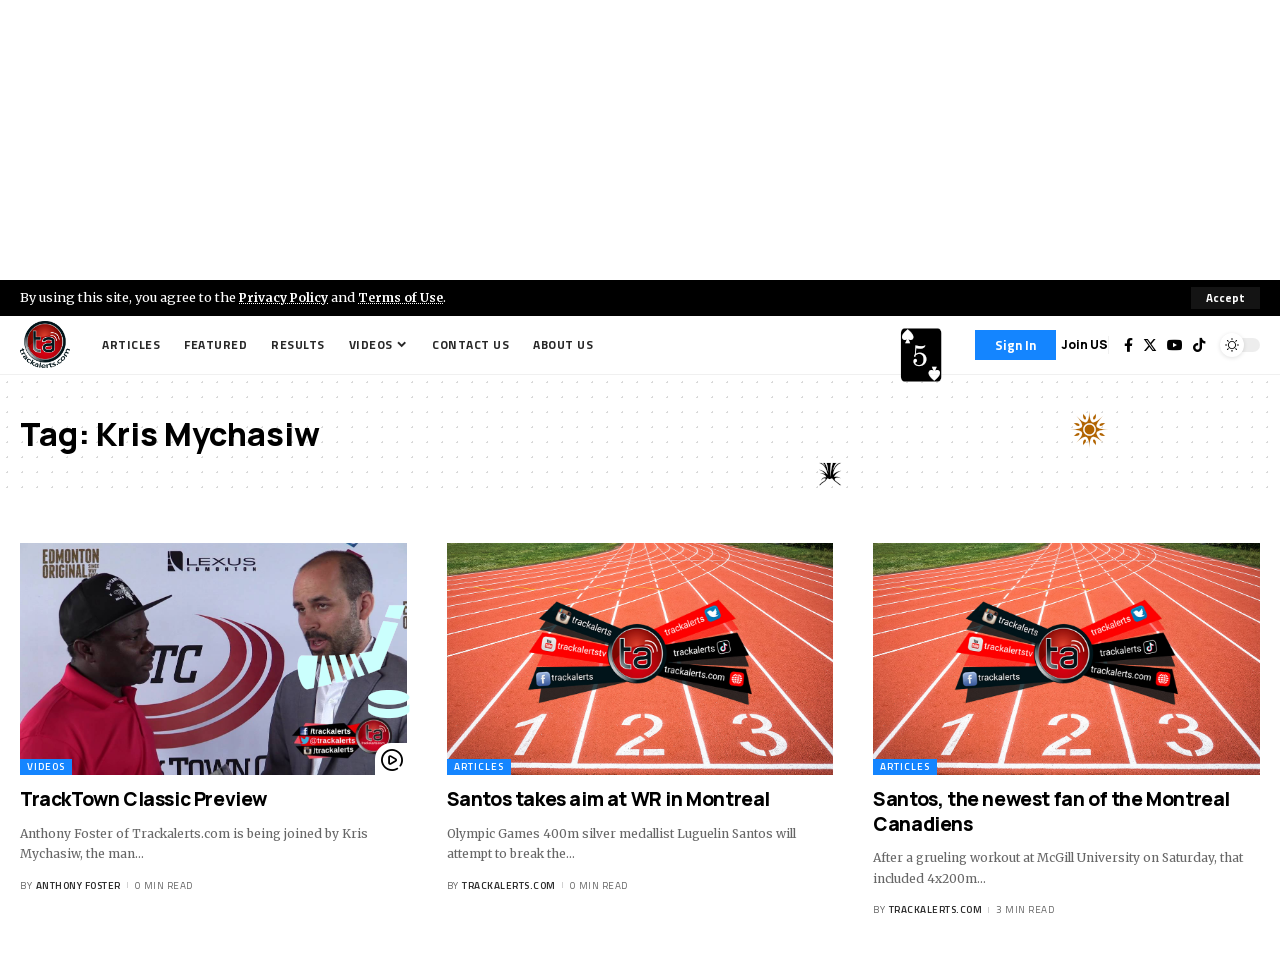  Describe the element at coordinates (1089, 429) in the screenshot. I see `indicates a fire and ice element or dual-type ability` at that location.